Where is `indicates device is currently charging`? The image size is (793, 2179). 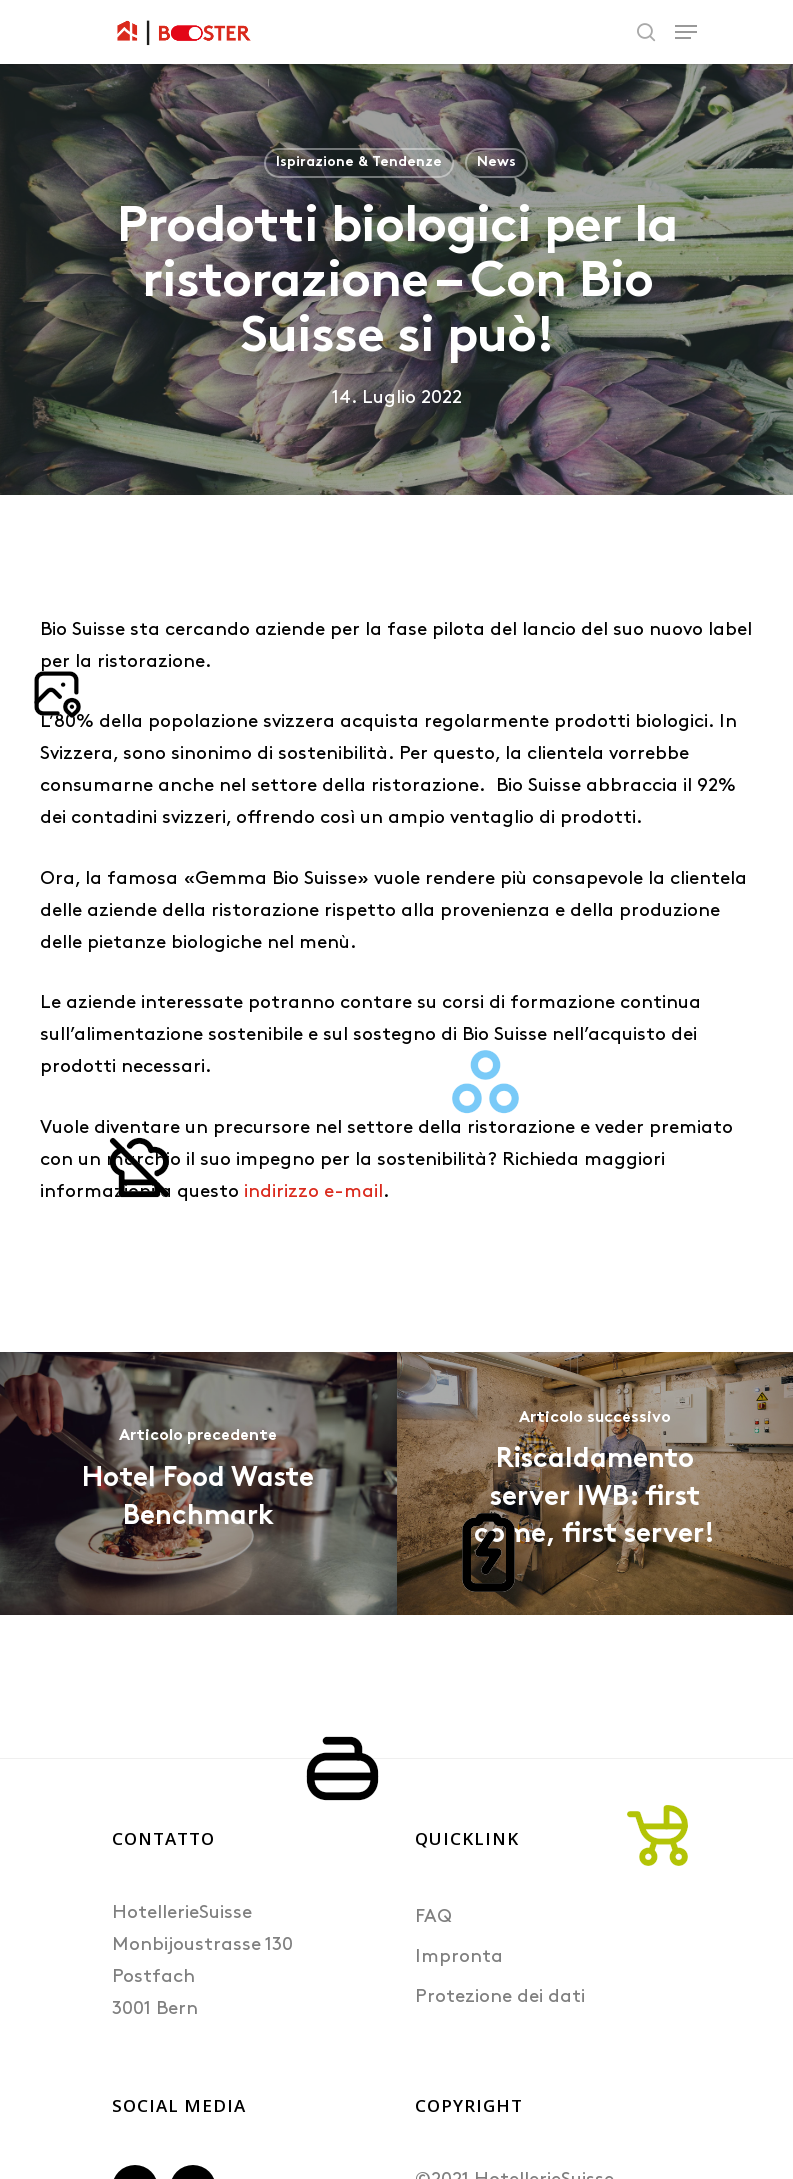 indicates device is currently charging is located at coordinates (488, 1552).